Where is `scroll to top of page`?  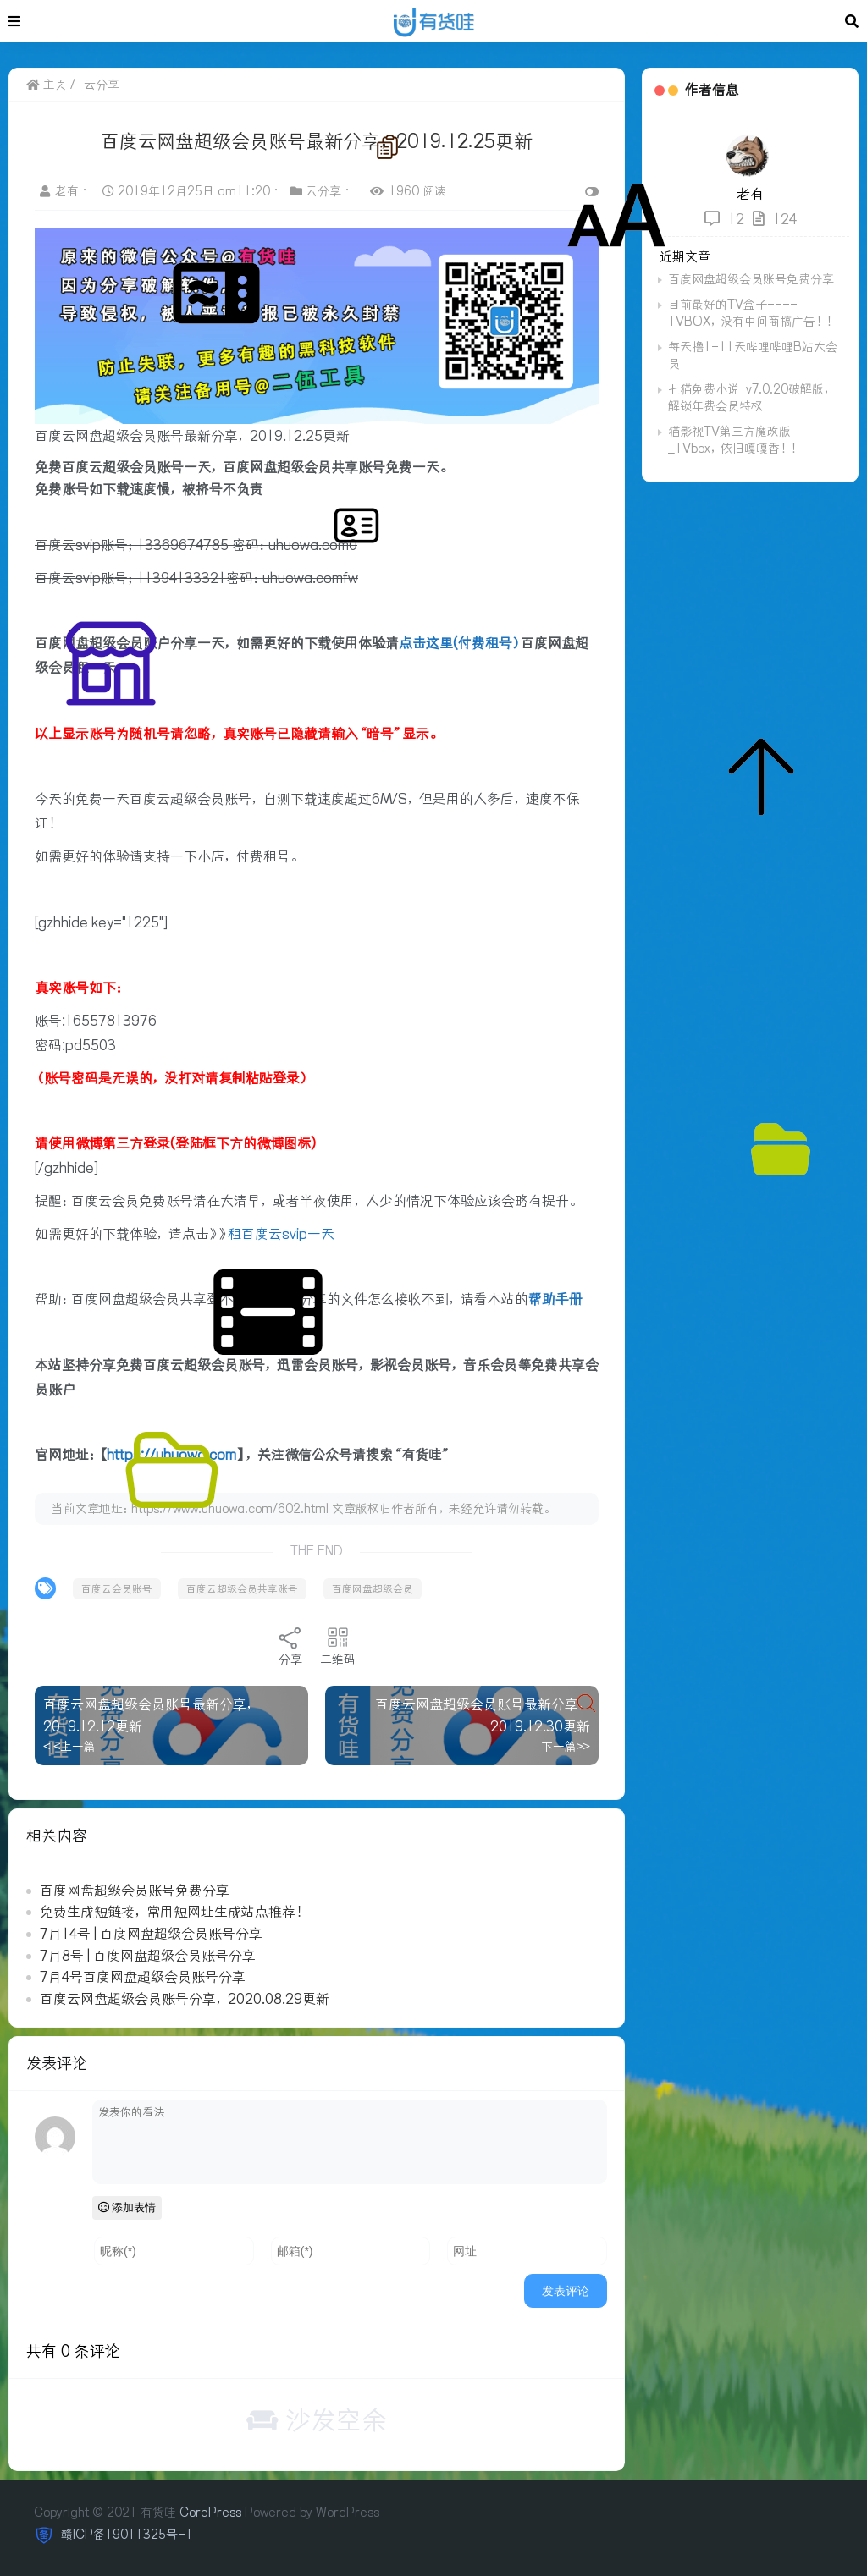
scroll to top of page is located at coordinates (761, 777).